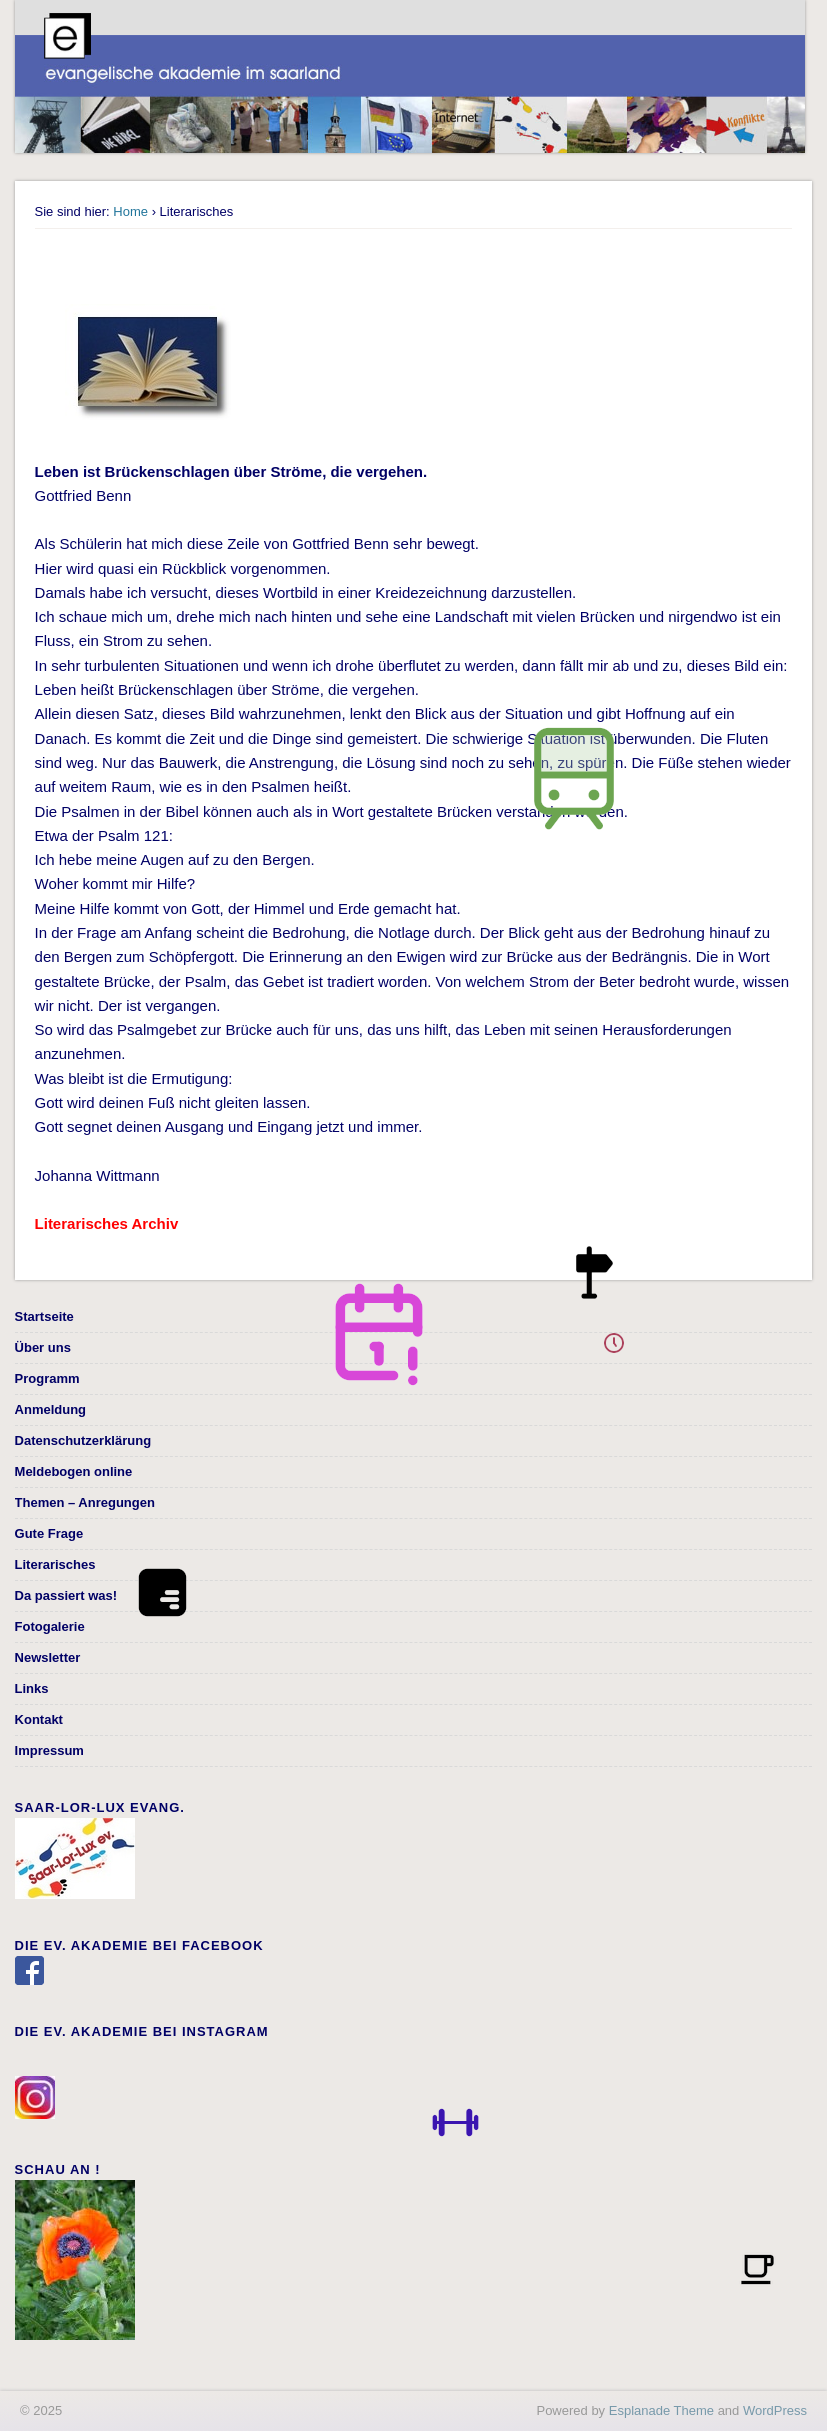 This screenshot has height=2431, width=827. Describe the element at coordinates (614, 1343) in the screenshot. I see `view current time` at that location.